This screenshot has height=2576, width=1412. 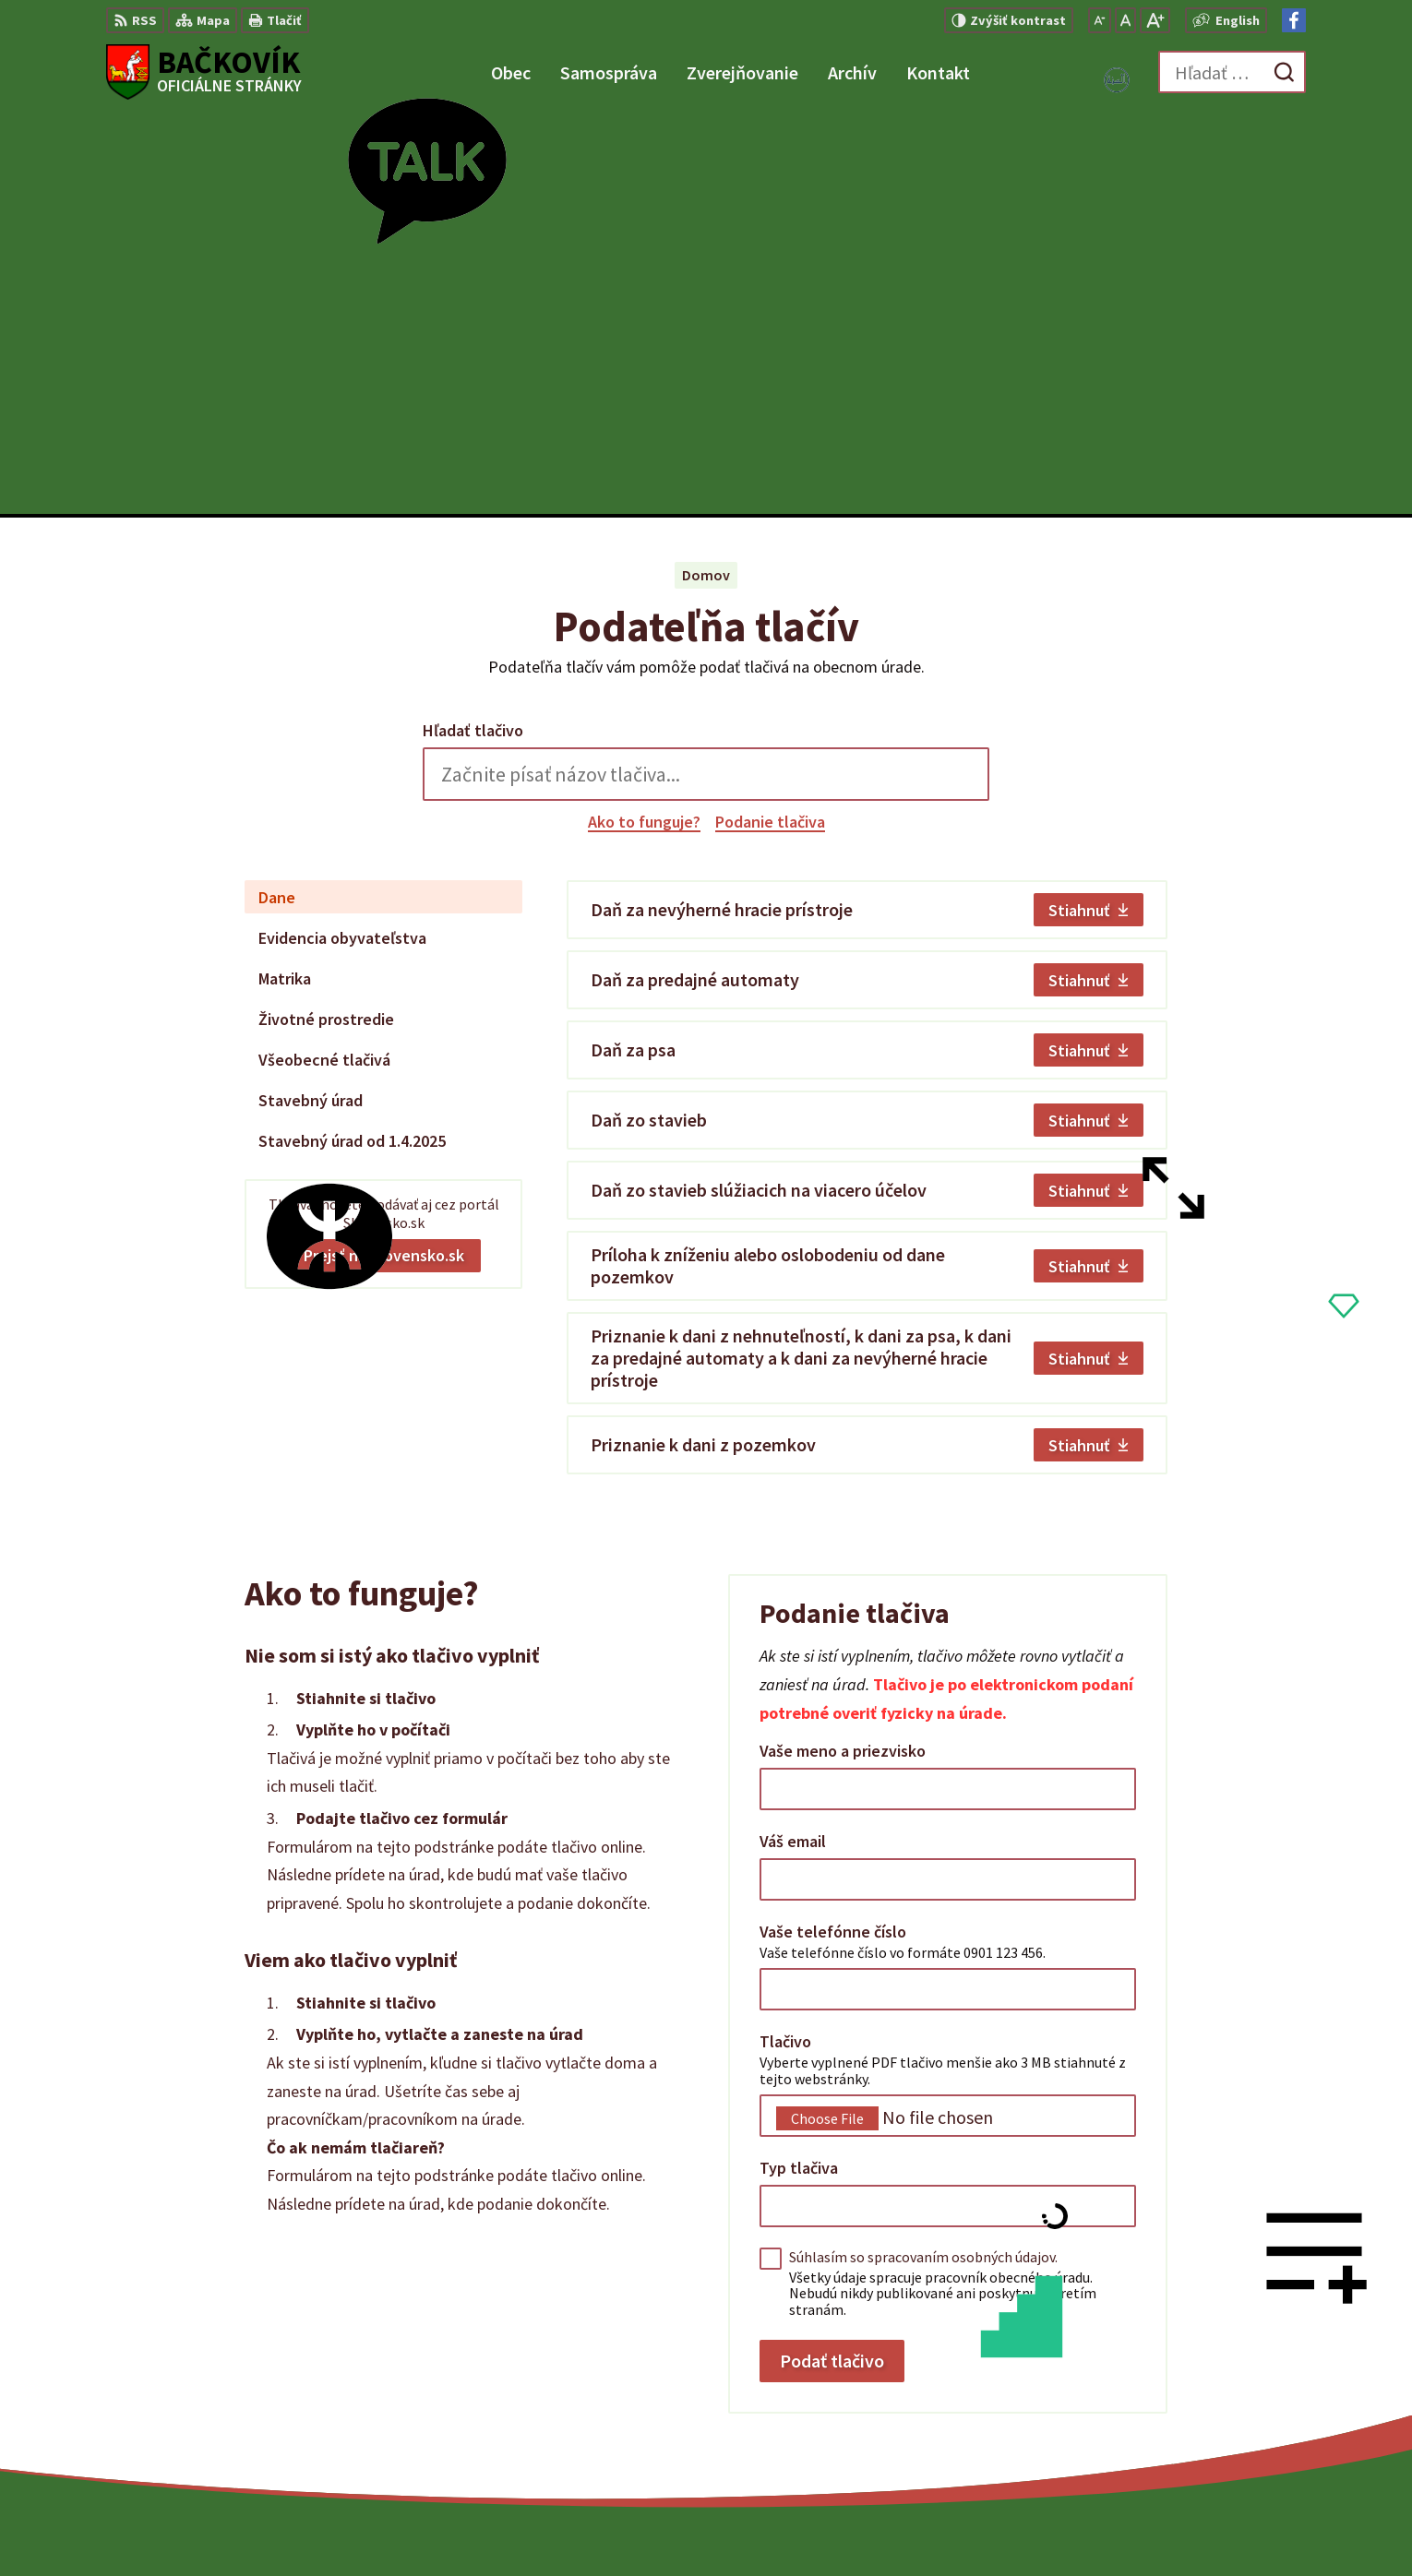 What do you see at coordinates (1344, 1306) in the screenshot?
I see `indicates VIP or premium membership status` at bounding box center [1344, 1306].